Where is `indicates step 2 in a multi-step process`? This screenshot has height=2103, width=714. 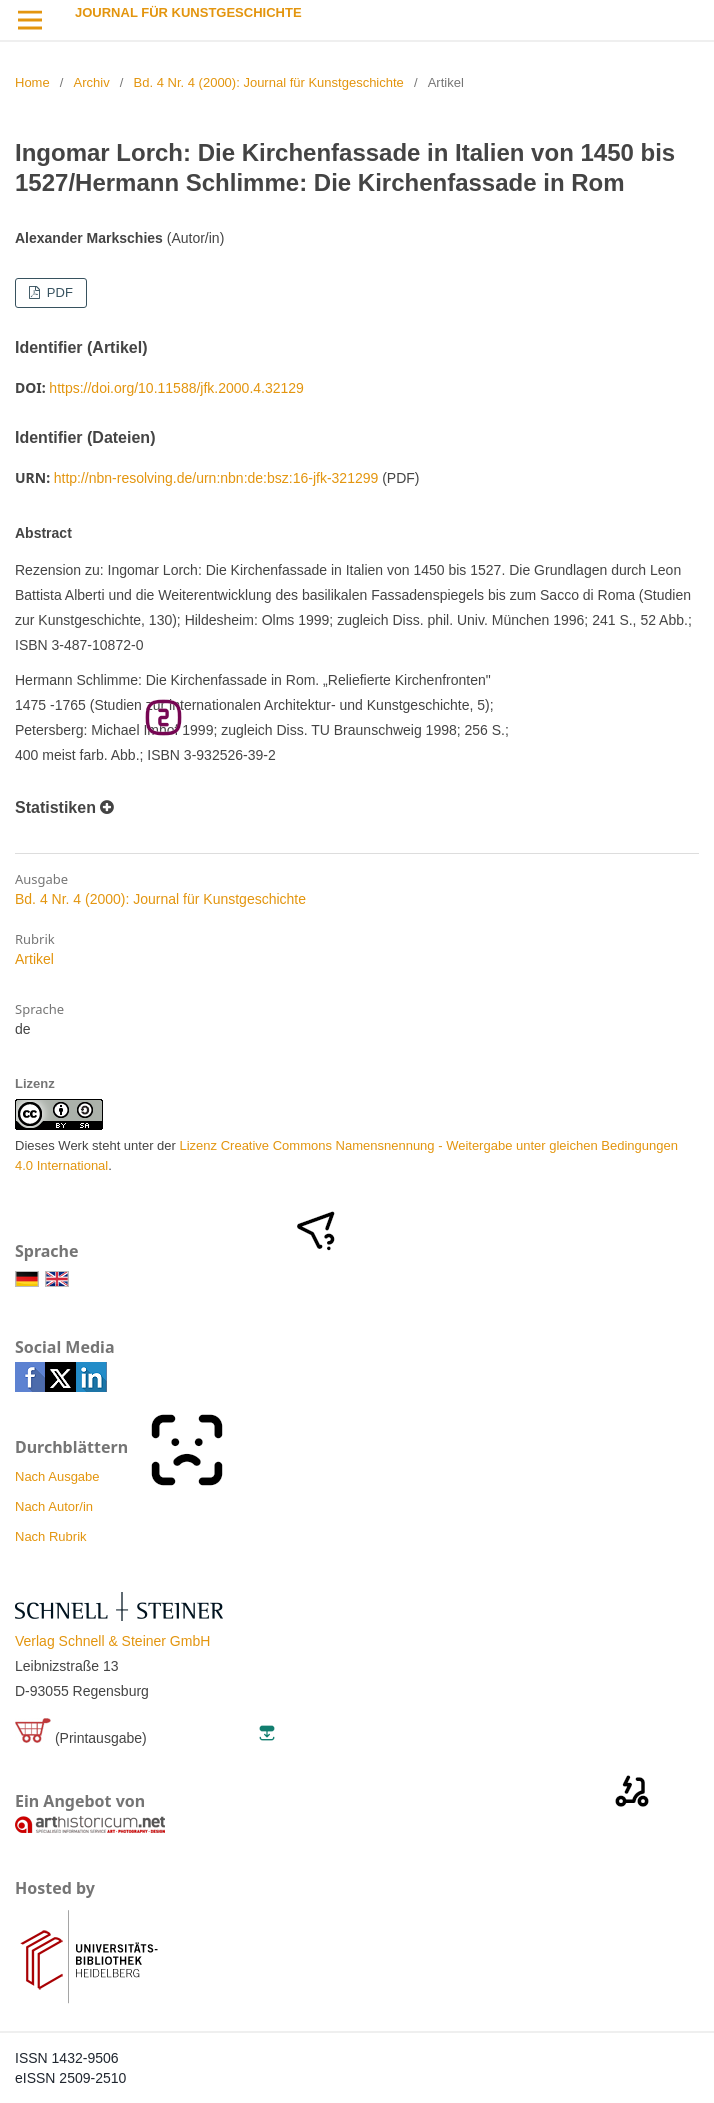
indicates step 2 in a multi-step process is located at coordinates (163, 717).